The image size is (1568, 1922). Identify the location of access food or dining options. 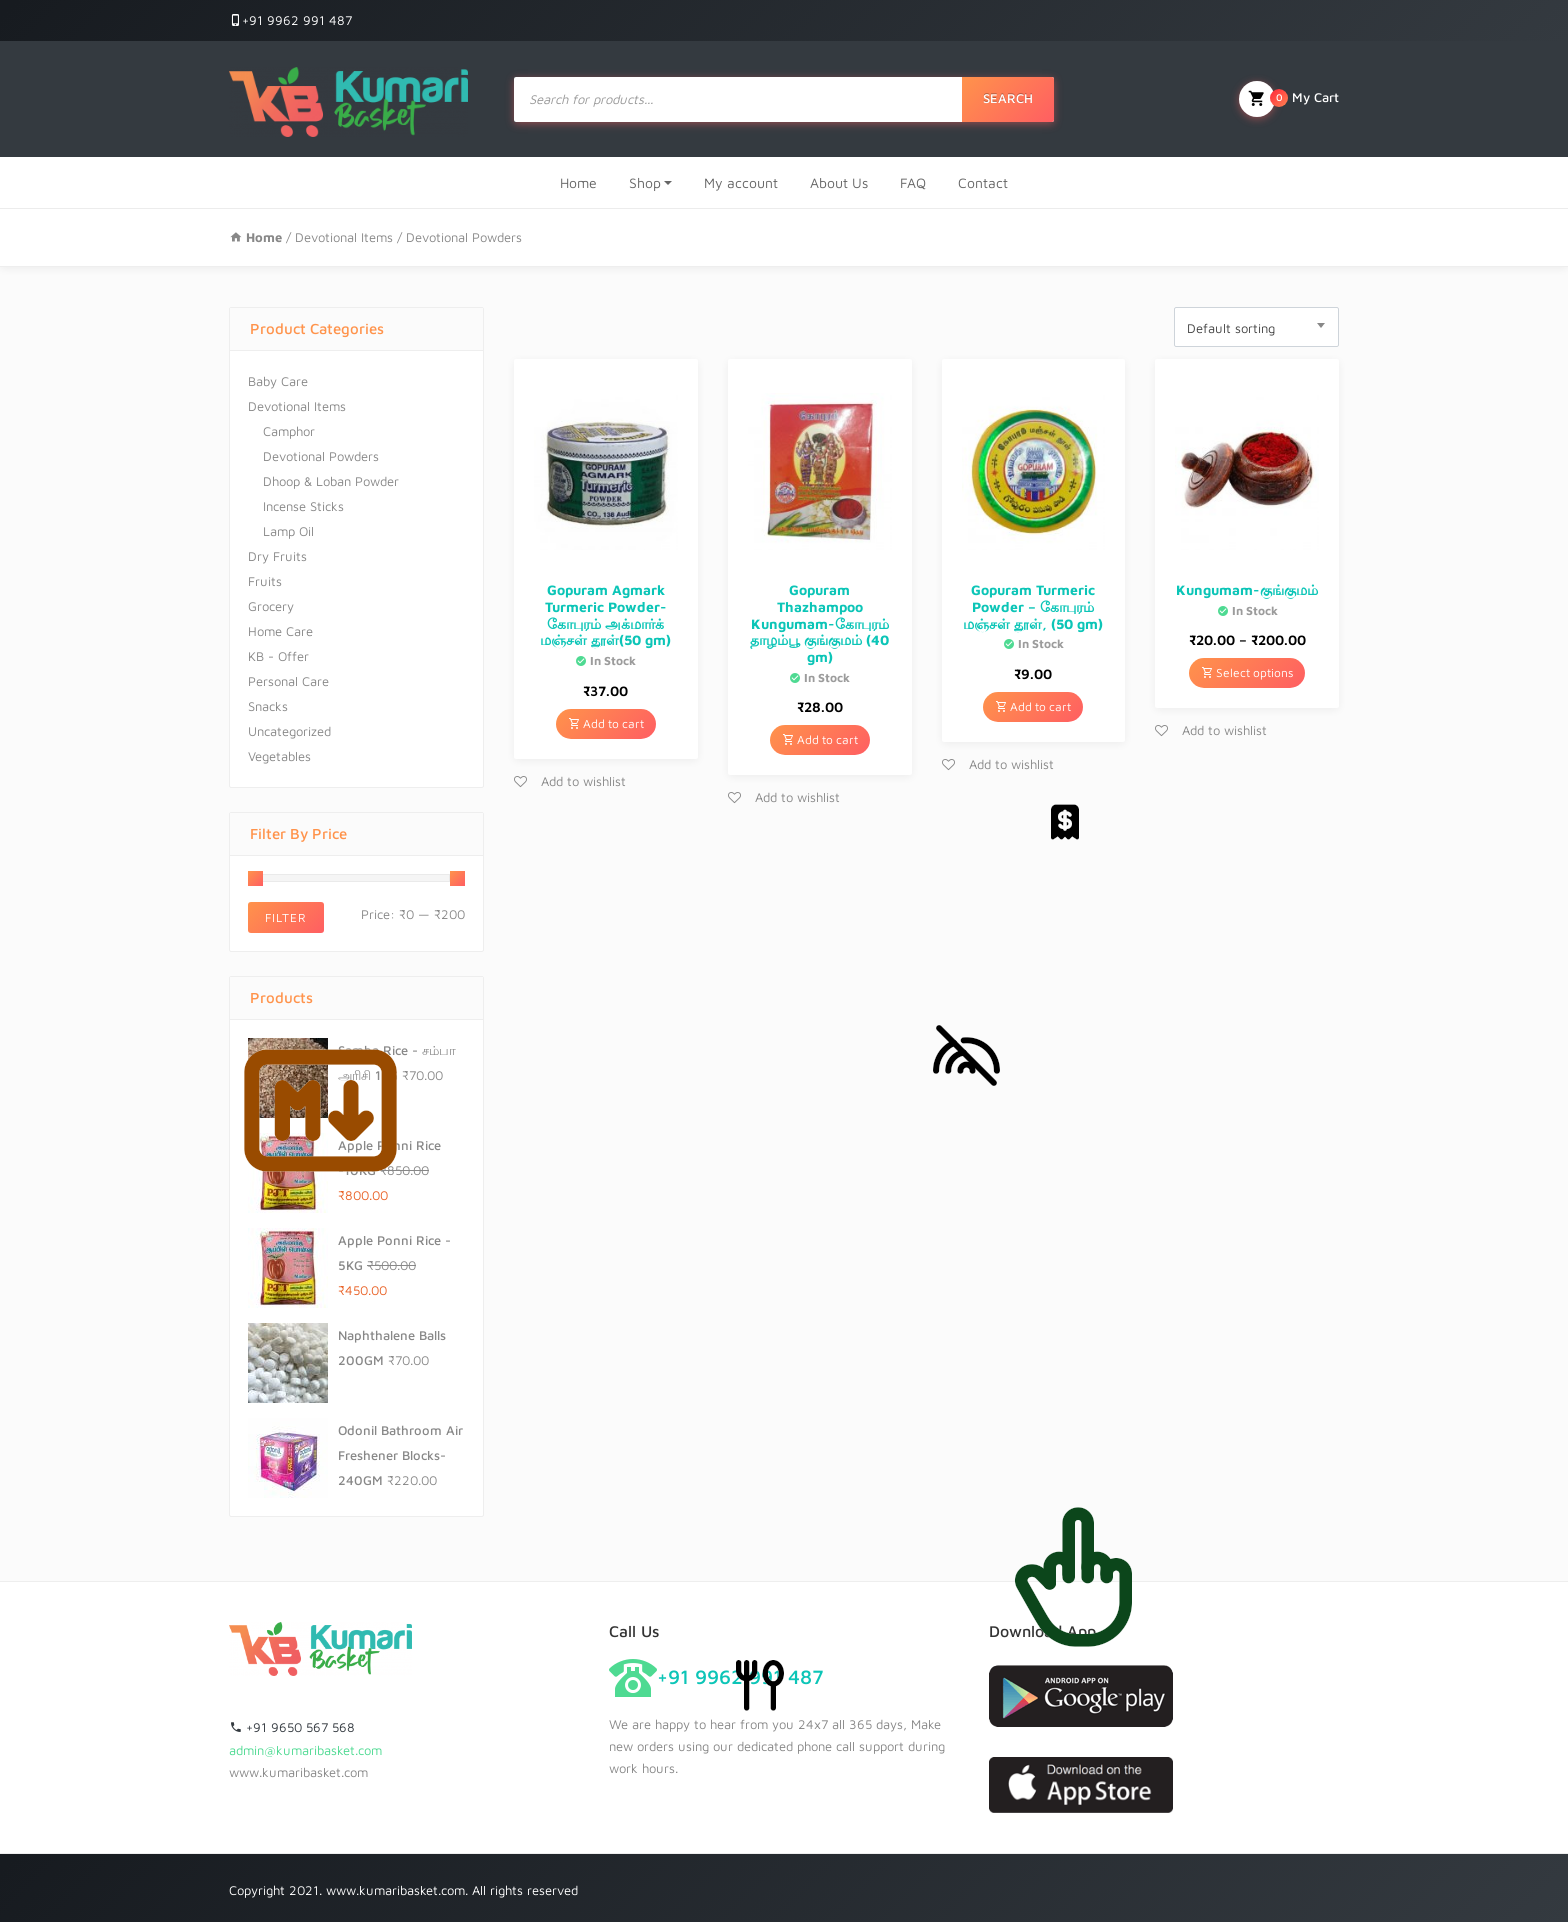
(760, 1684).